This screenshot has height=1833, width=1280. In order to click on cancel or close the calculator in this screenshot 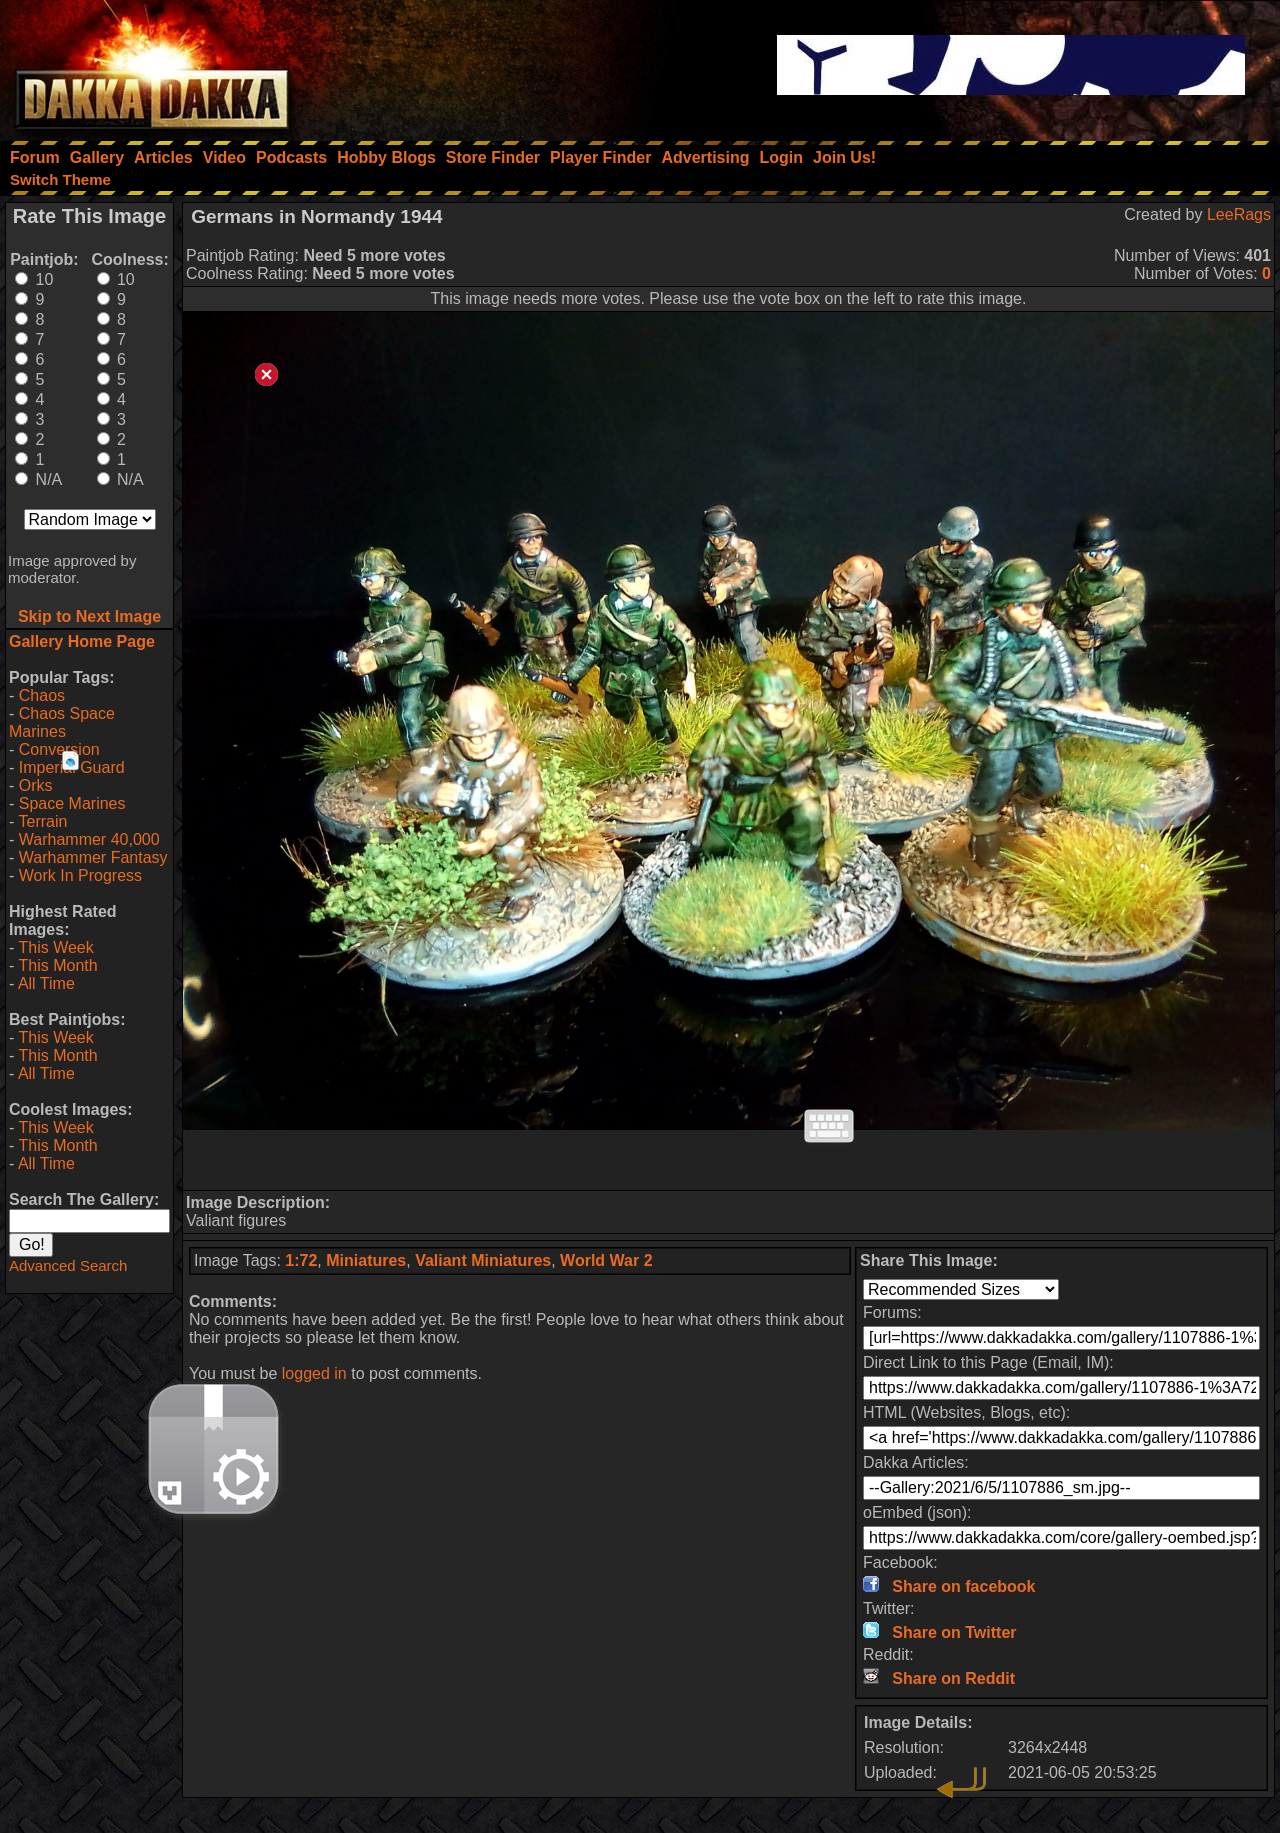, I will do `click(266, 374)`.